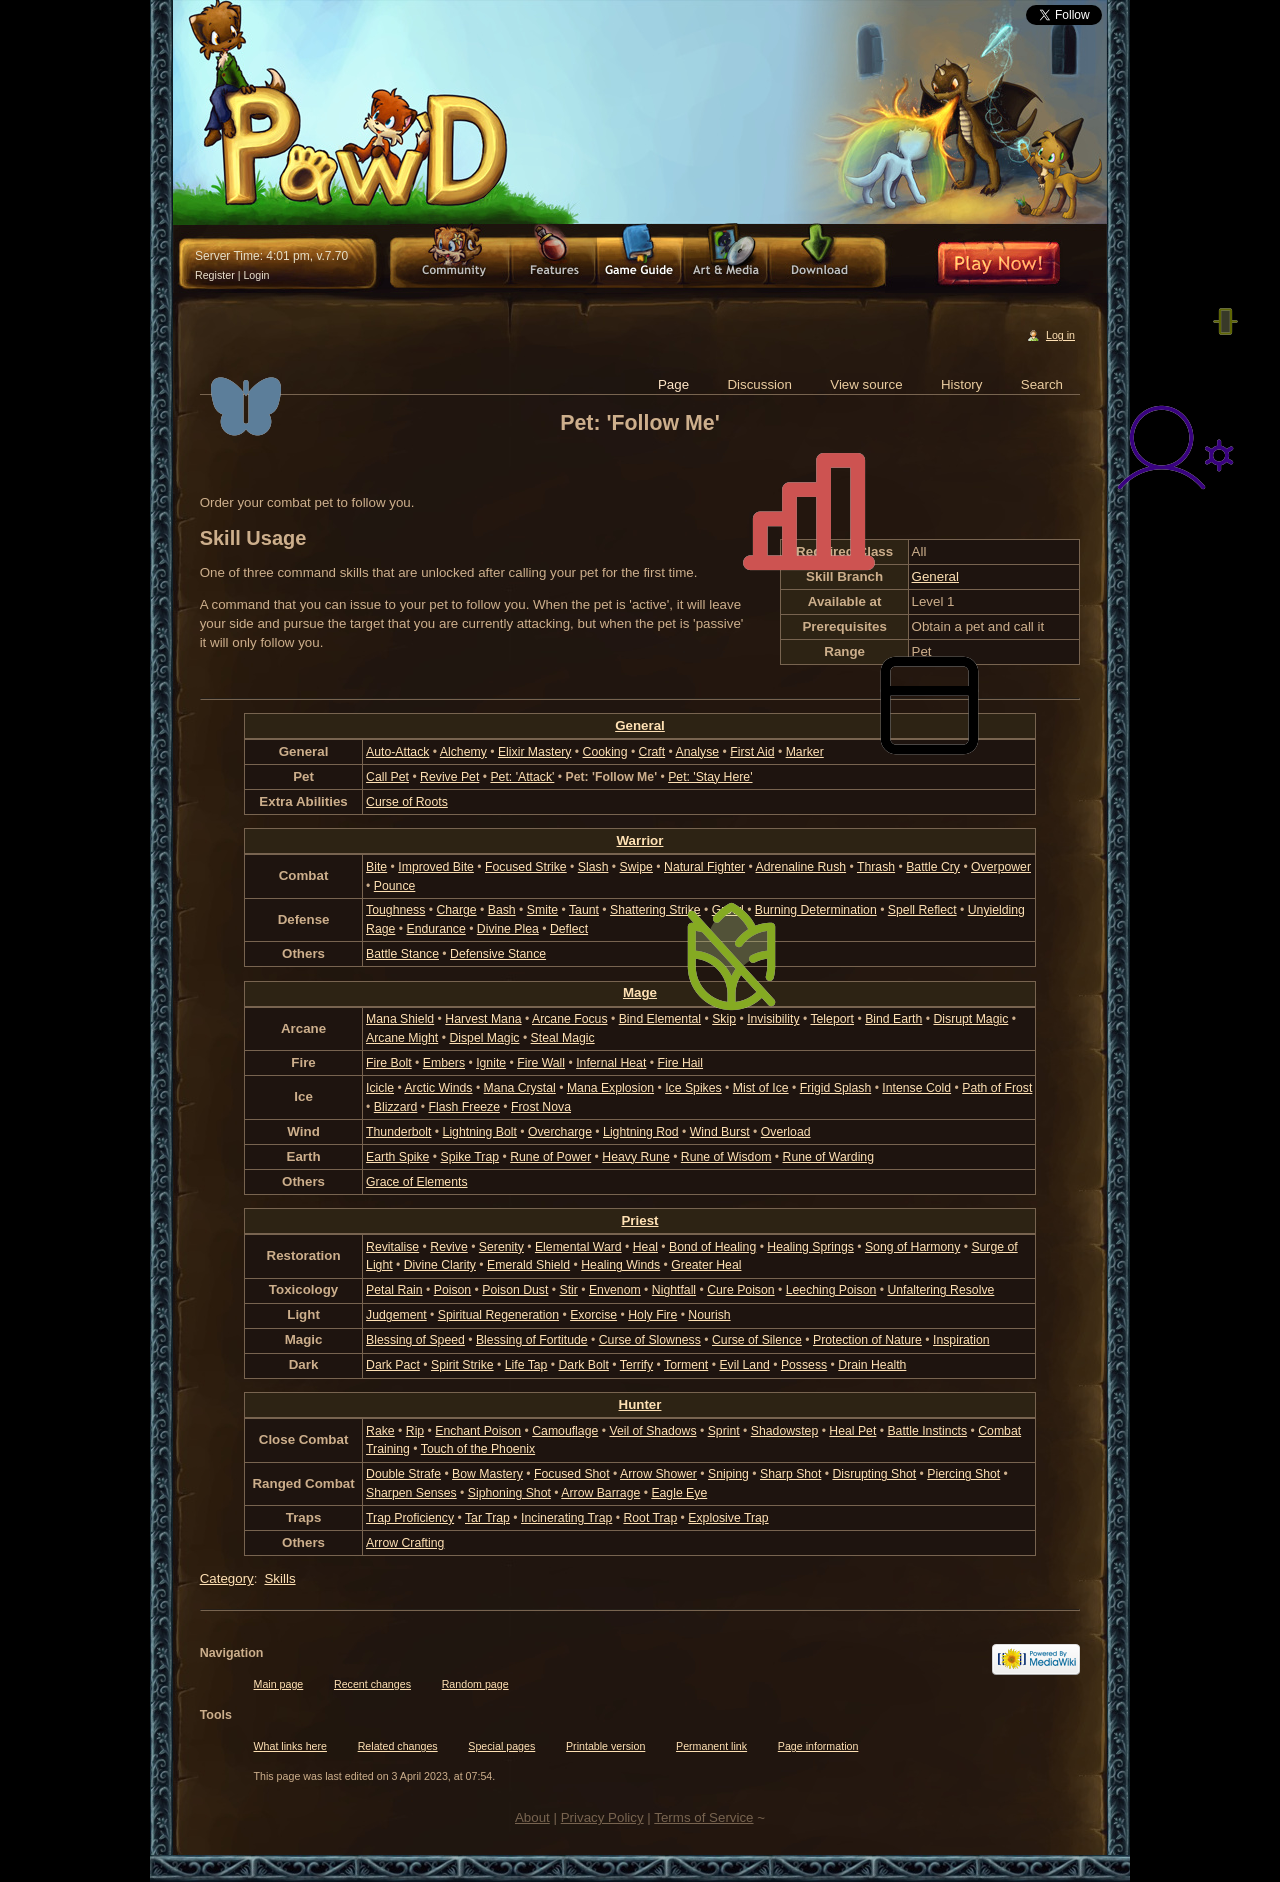 This screenshot has height=1882, width=1280. Describe the element at coordinates (731, 958) in the screenshot. I see `indicates gluten-free or grain-free option` at that location.